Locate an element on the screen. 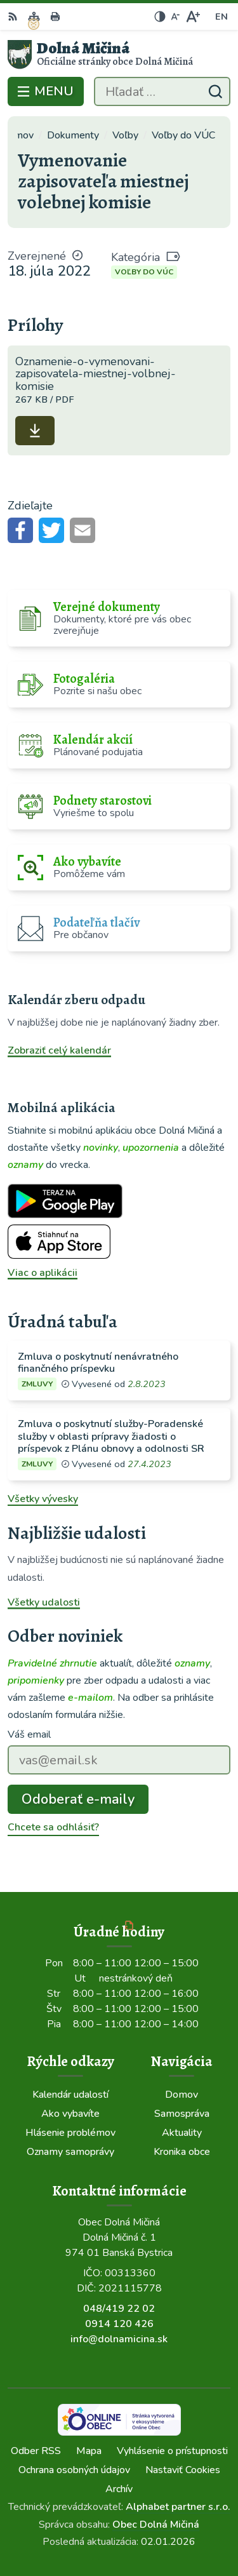 The height and width of the screenshot is (2576, 238). react with anger to a post or message is located at coordinates (34, 24).